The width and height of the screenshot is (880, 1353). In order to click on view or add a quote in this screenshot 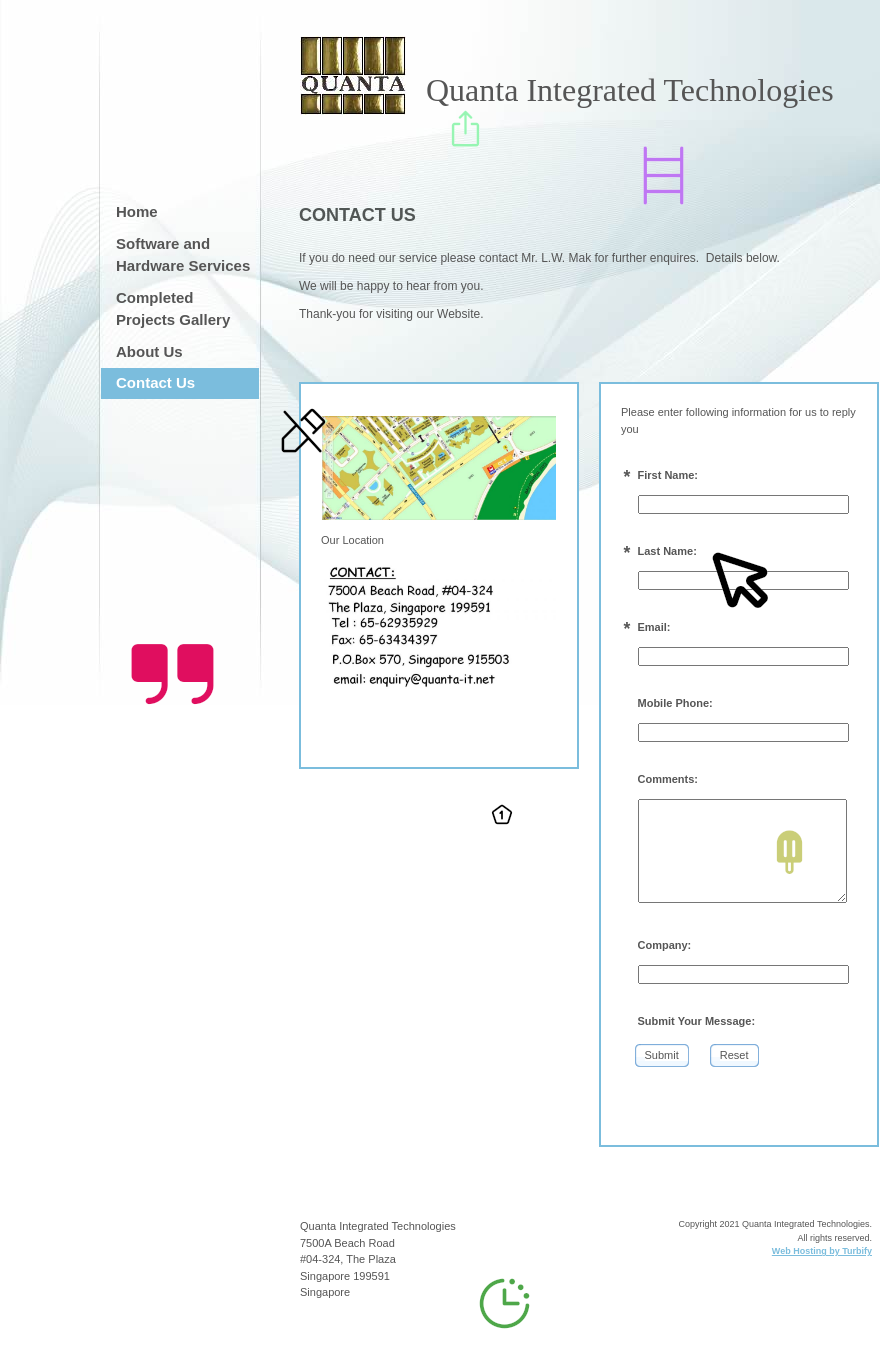, I will do `click(172, 672)`.